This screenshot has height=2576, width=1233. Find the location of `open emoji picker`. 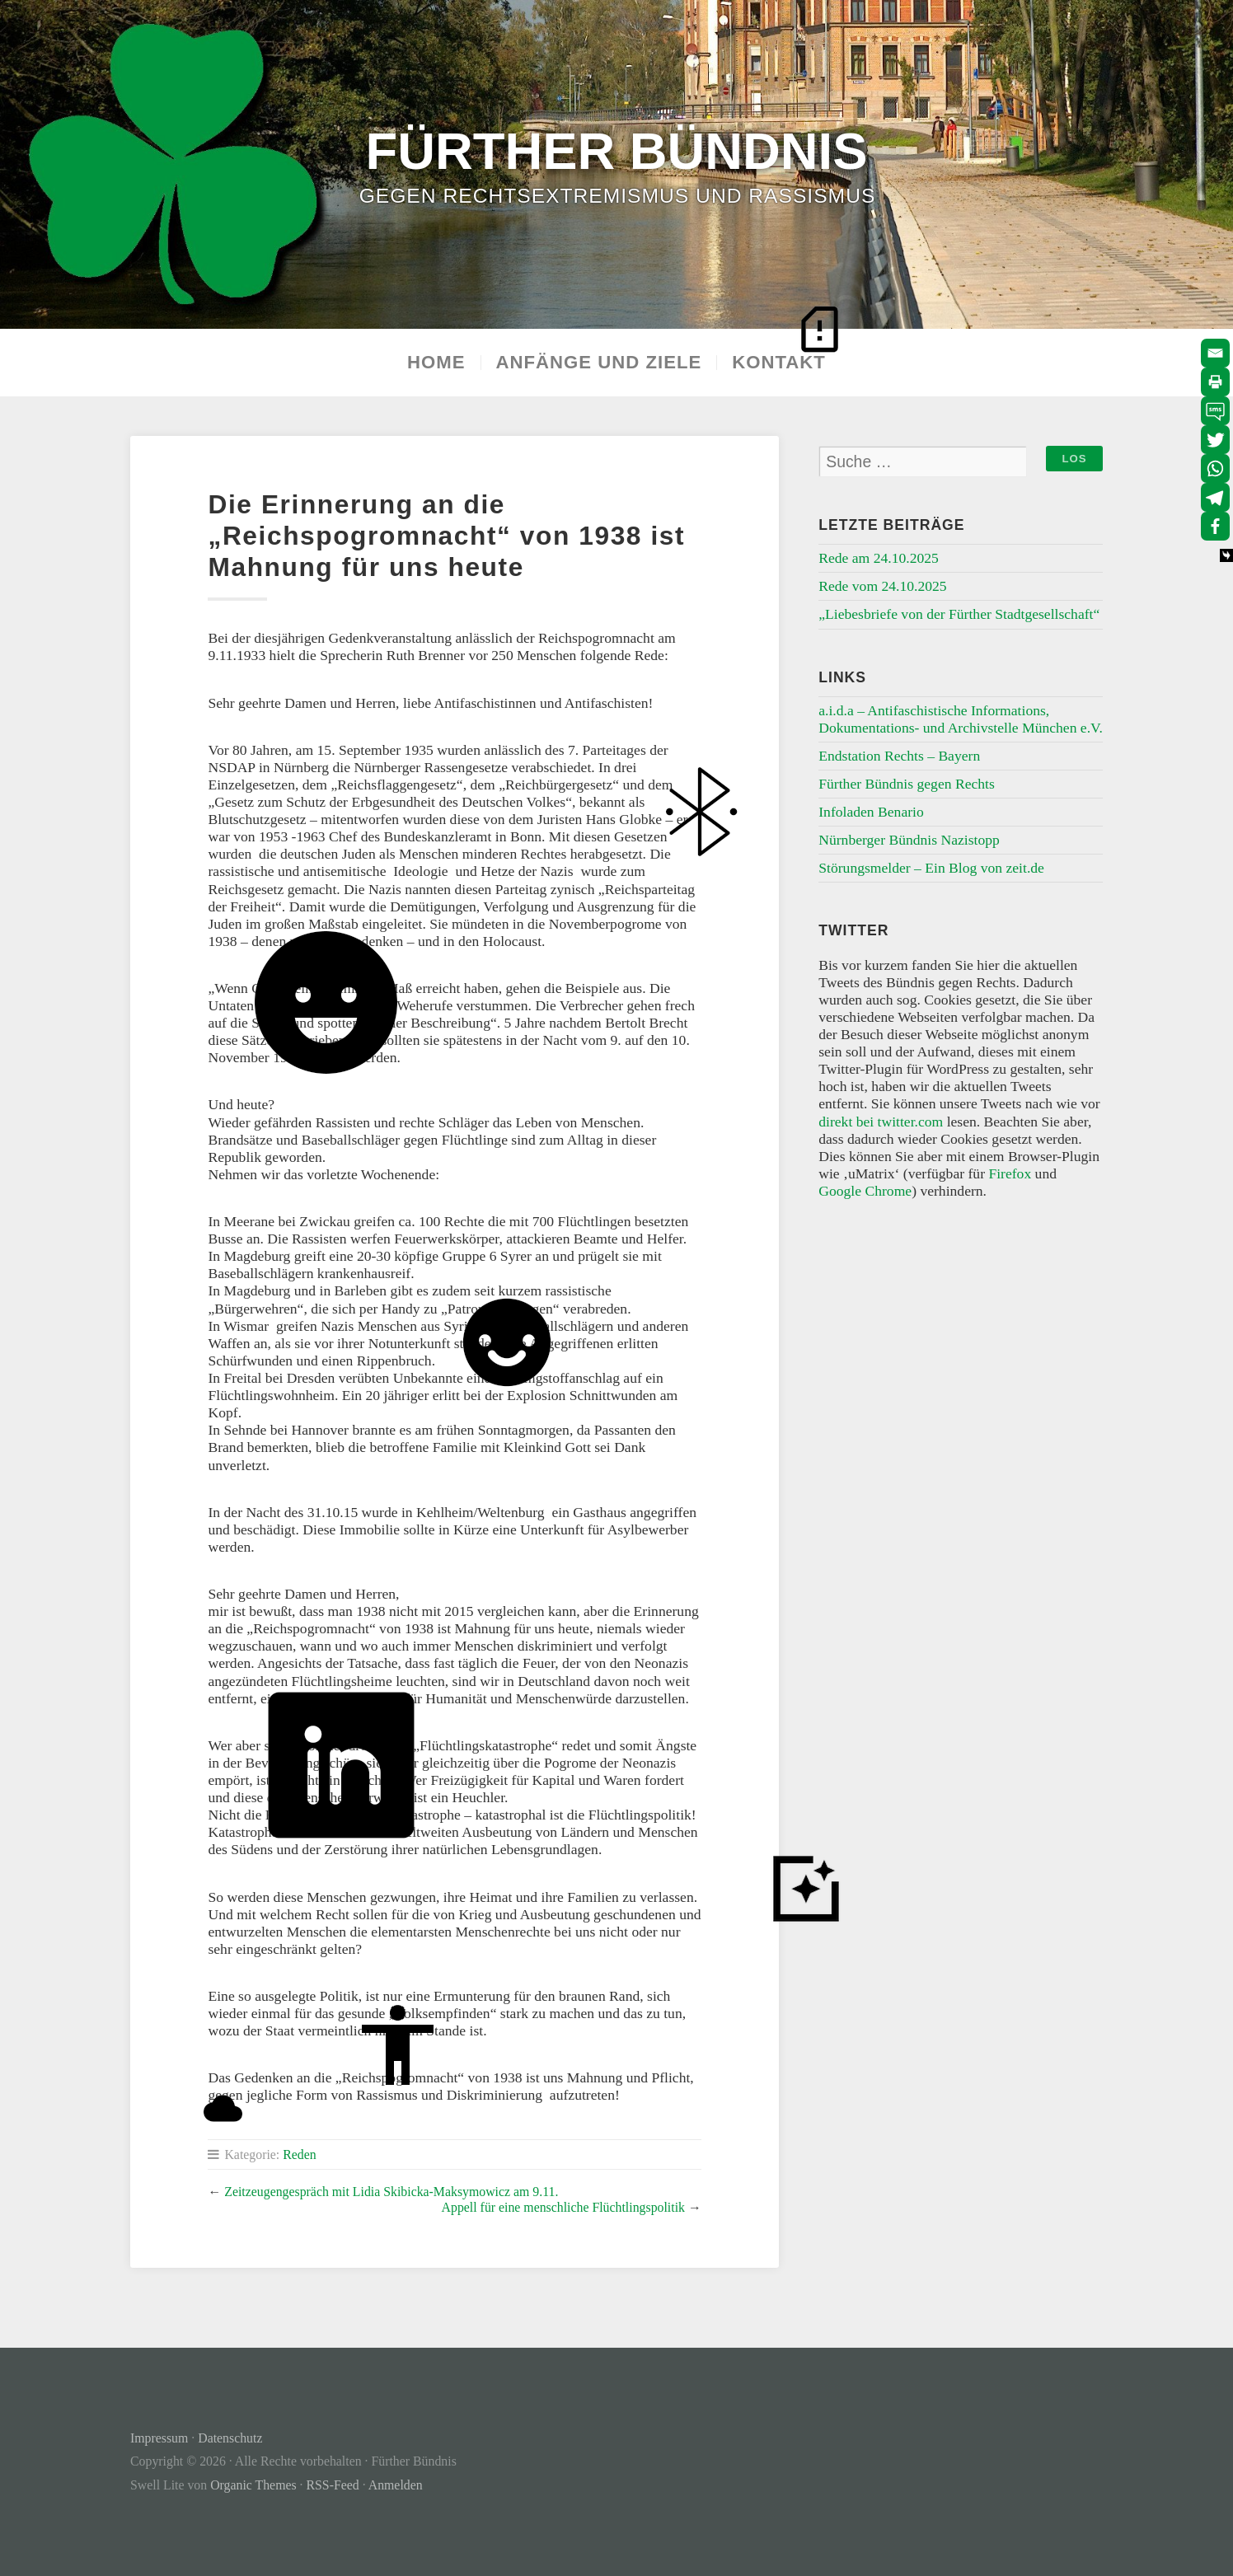

open emoji picker is located at coordinates (507, 1342).